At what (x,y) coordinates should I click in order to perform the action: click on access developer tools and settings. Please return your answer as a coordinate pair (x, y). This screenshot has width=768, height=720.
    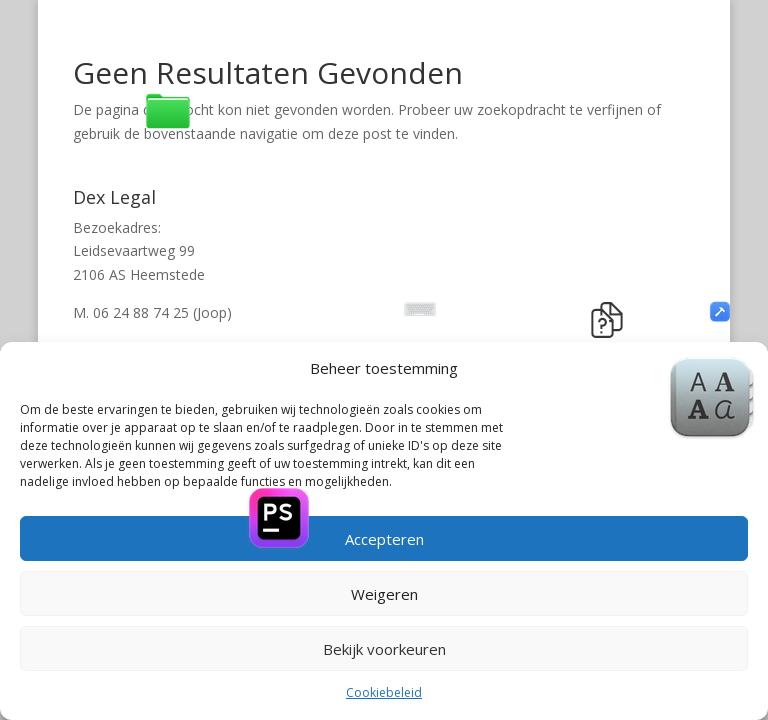
    Looking at the image, I should click on (720, 312).